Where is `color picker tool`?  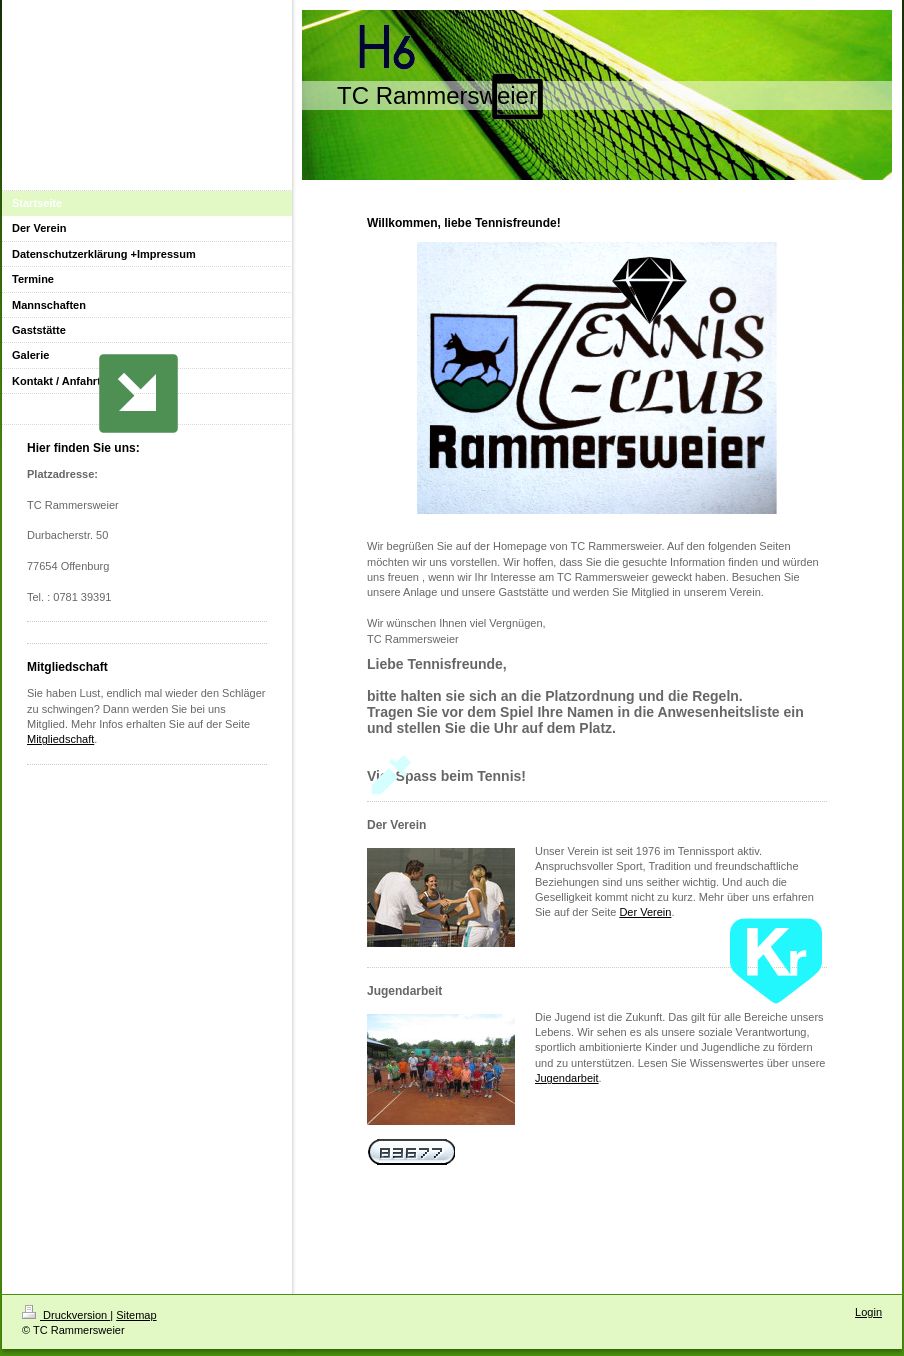 color picker tool is located at coordinates (391, 774).